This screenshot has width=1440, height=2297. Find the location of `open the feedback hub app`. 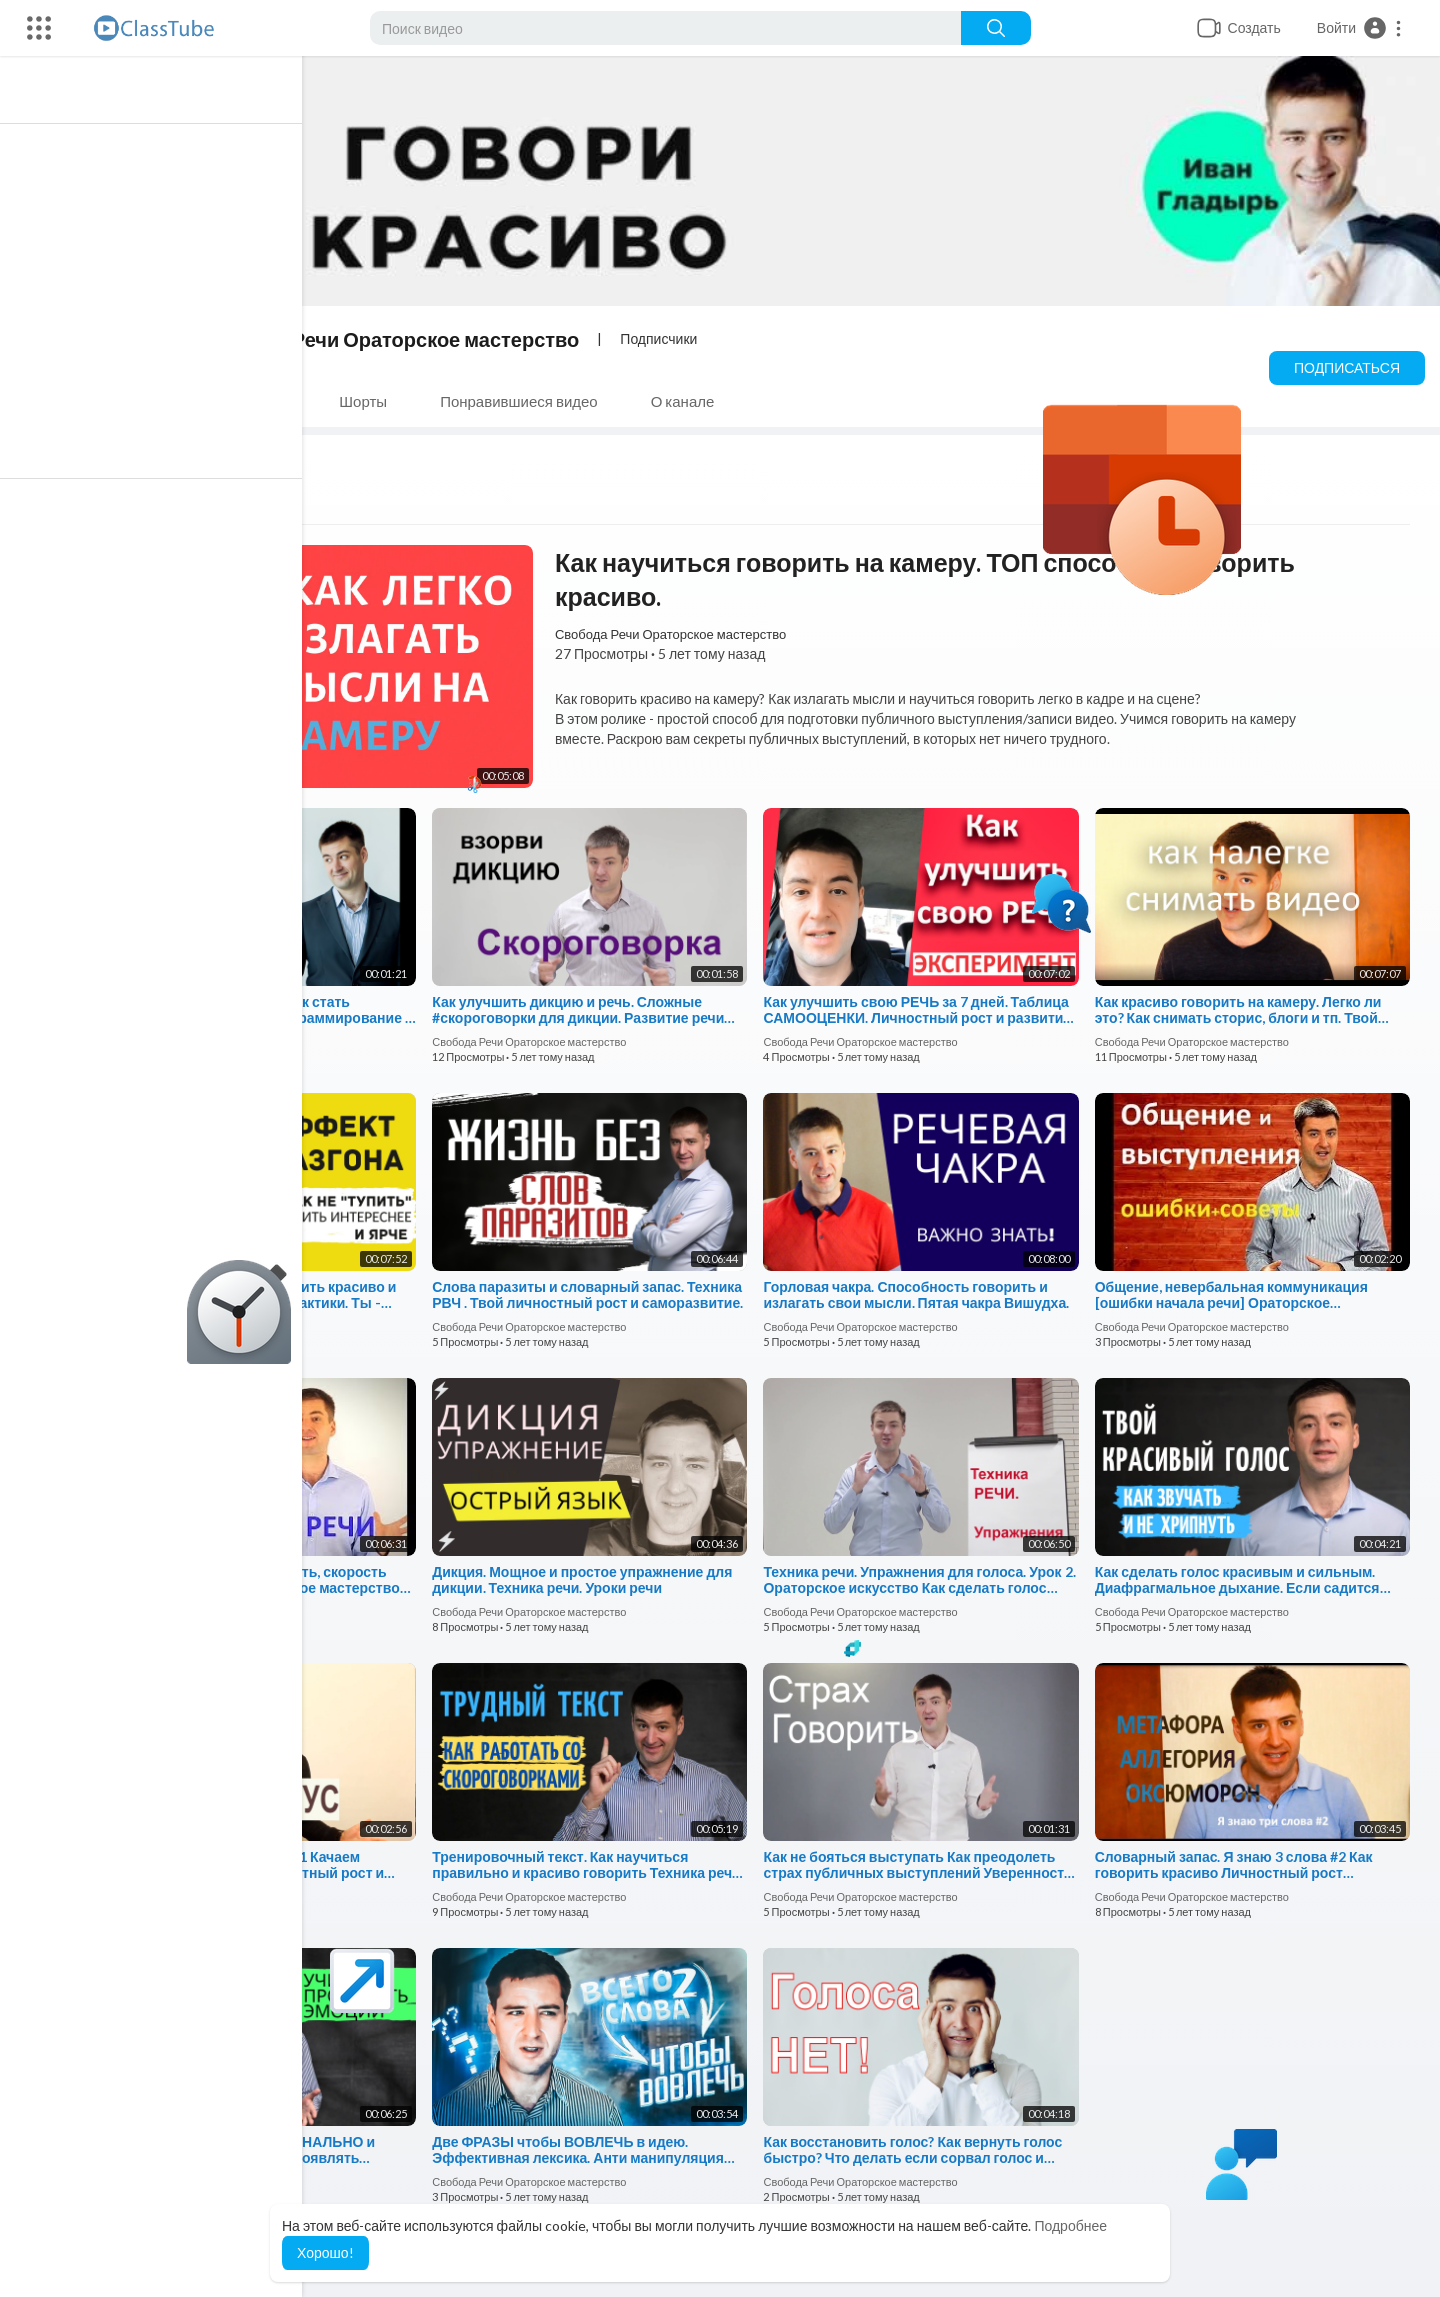

open the feedback hub app is located at coordinates (1241, 2164).